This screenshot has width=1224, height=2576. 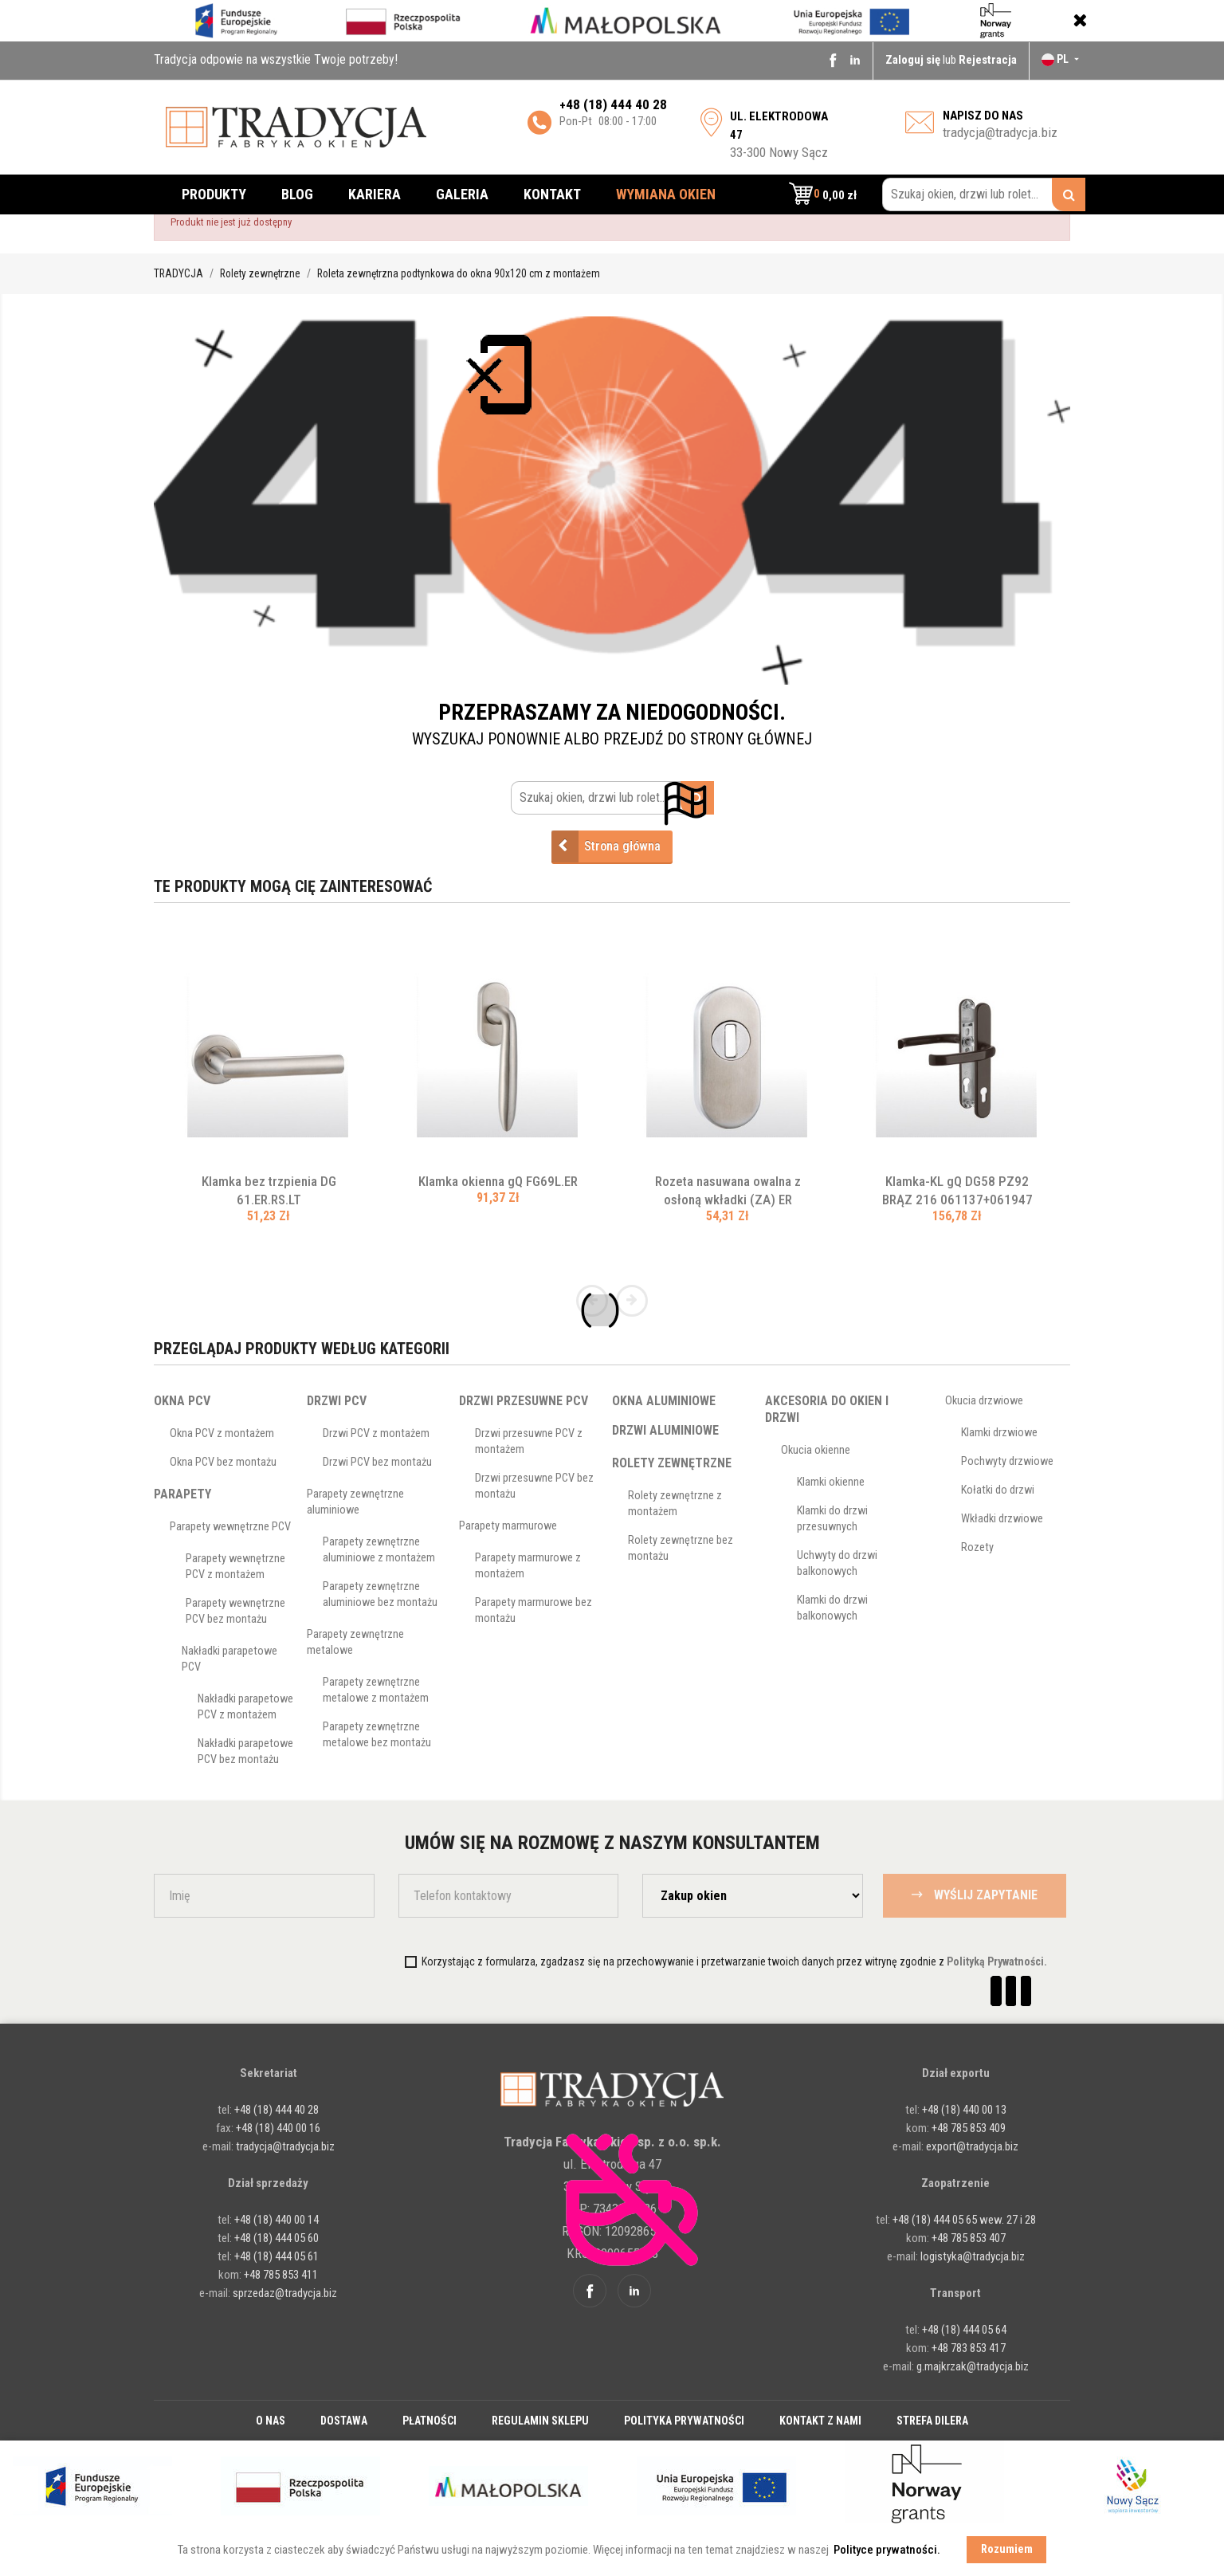 I want to click on indicates a finish line or goal completion, so click(x=684, y=803).